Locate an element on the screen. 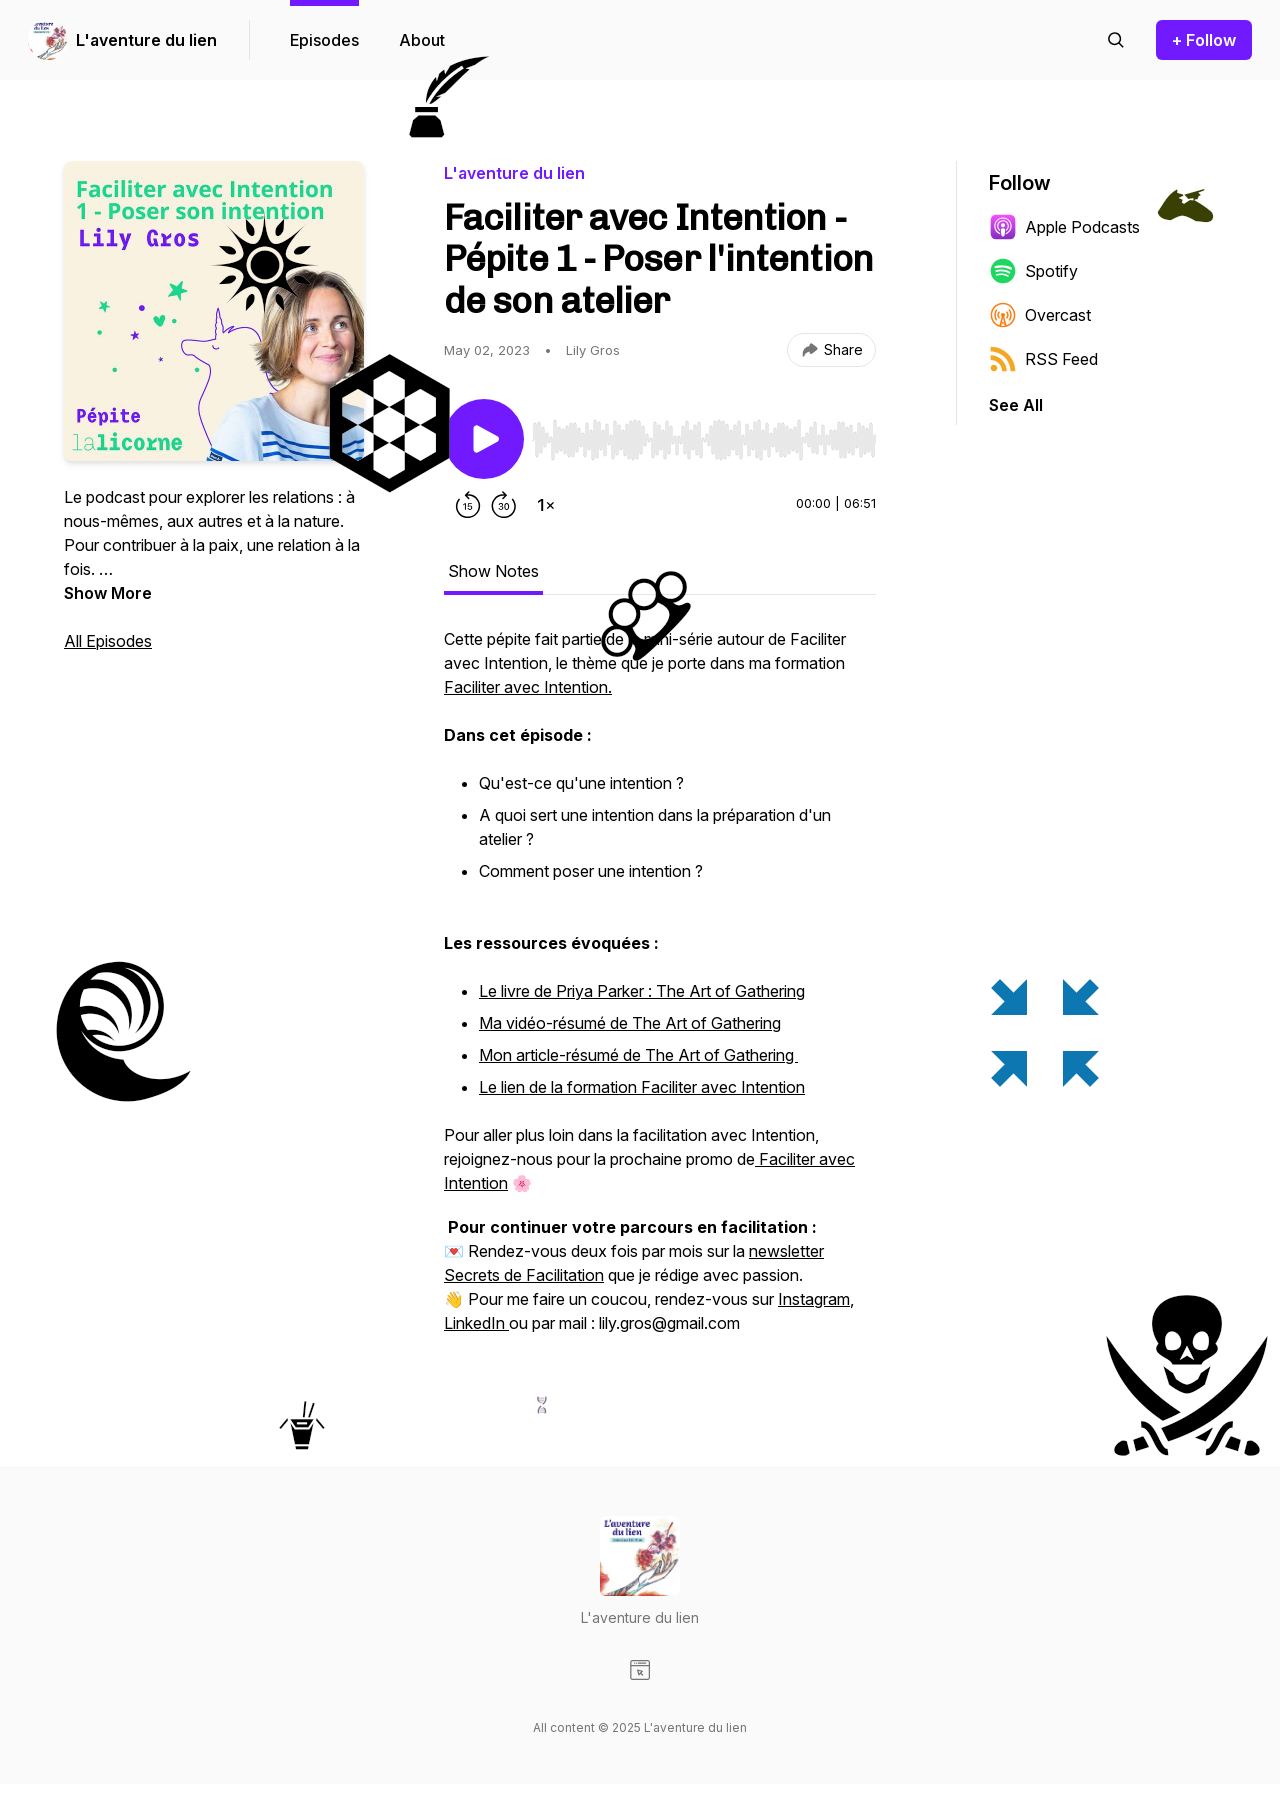 The height and width of the screenshot is (1804, 1280). compose or write a new document is located at coordinates (448, 97).